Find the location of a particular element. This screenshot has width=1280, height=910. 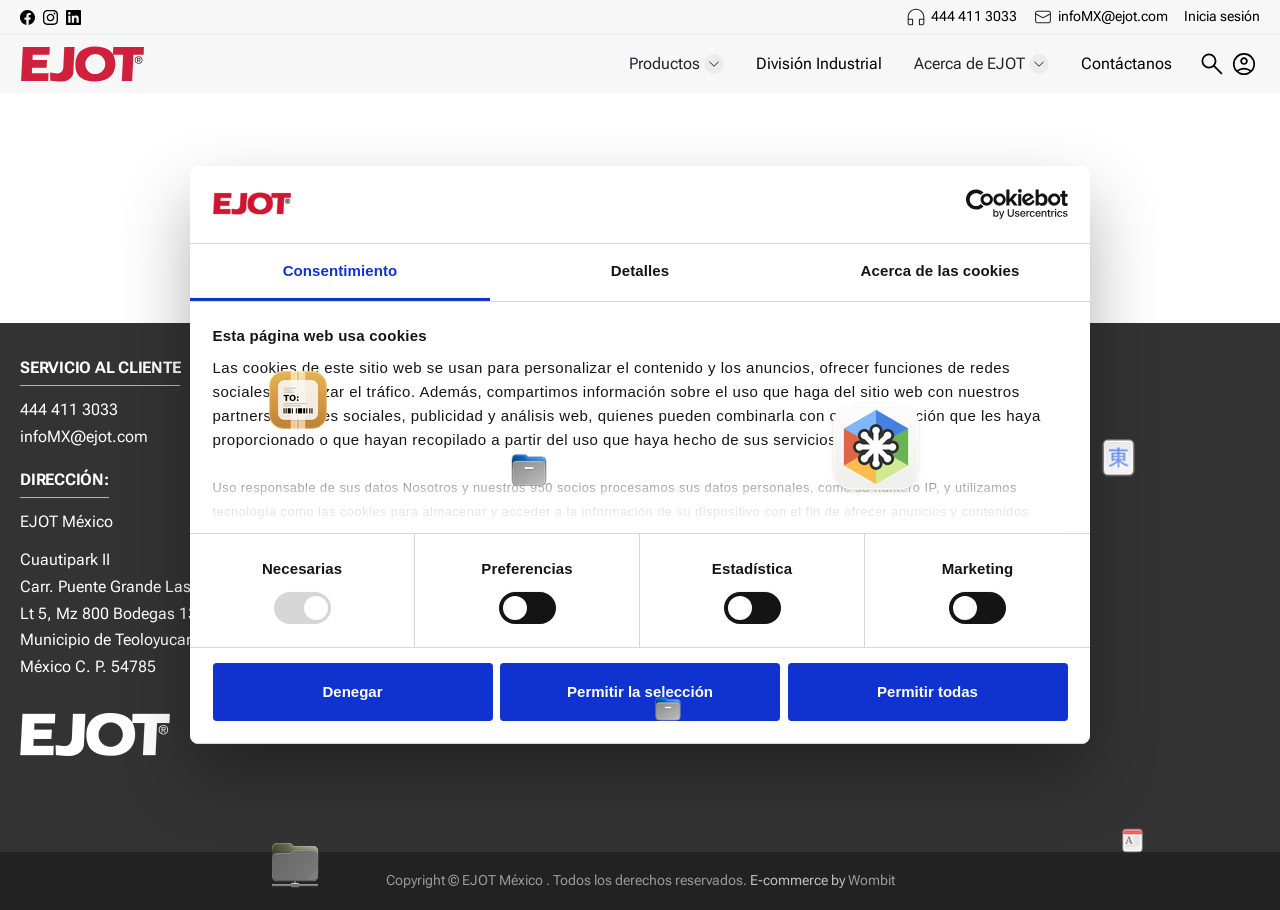

open boxy svg vector graphics editor is located at coordinates (876, 447).